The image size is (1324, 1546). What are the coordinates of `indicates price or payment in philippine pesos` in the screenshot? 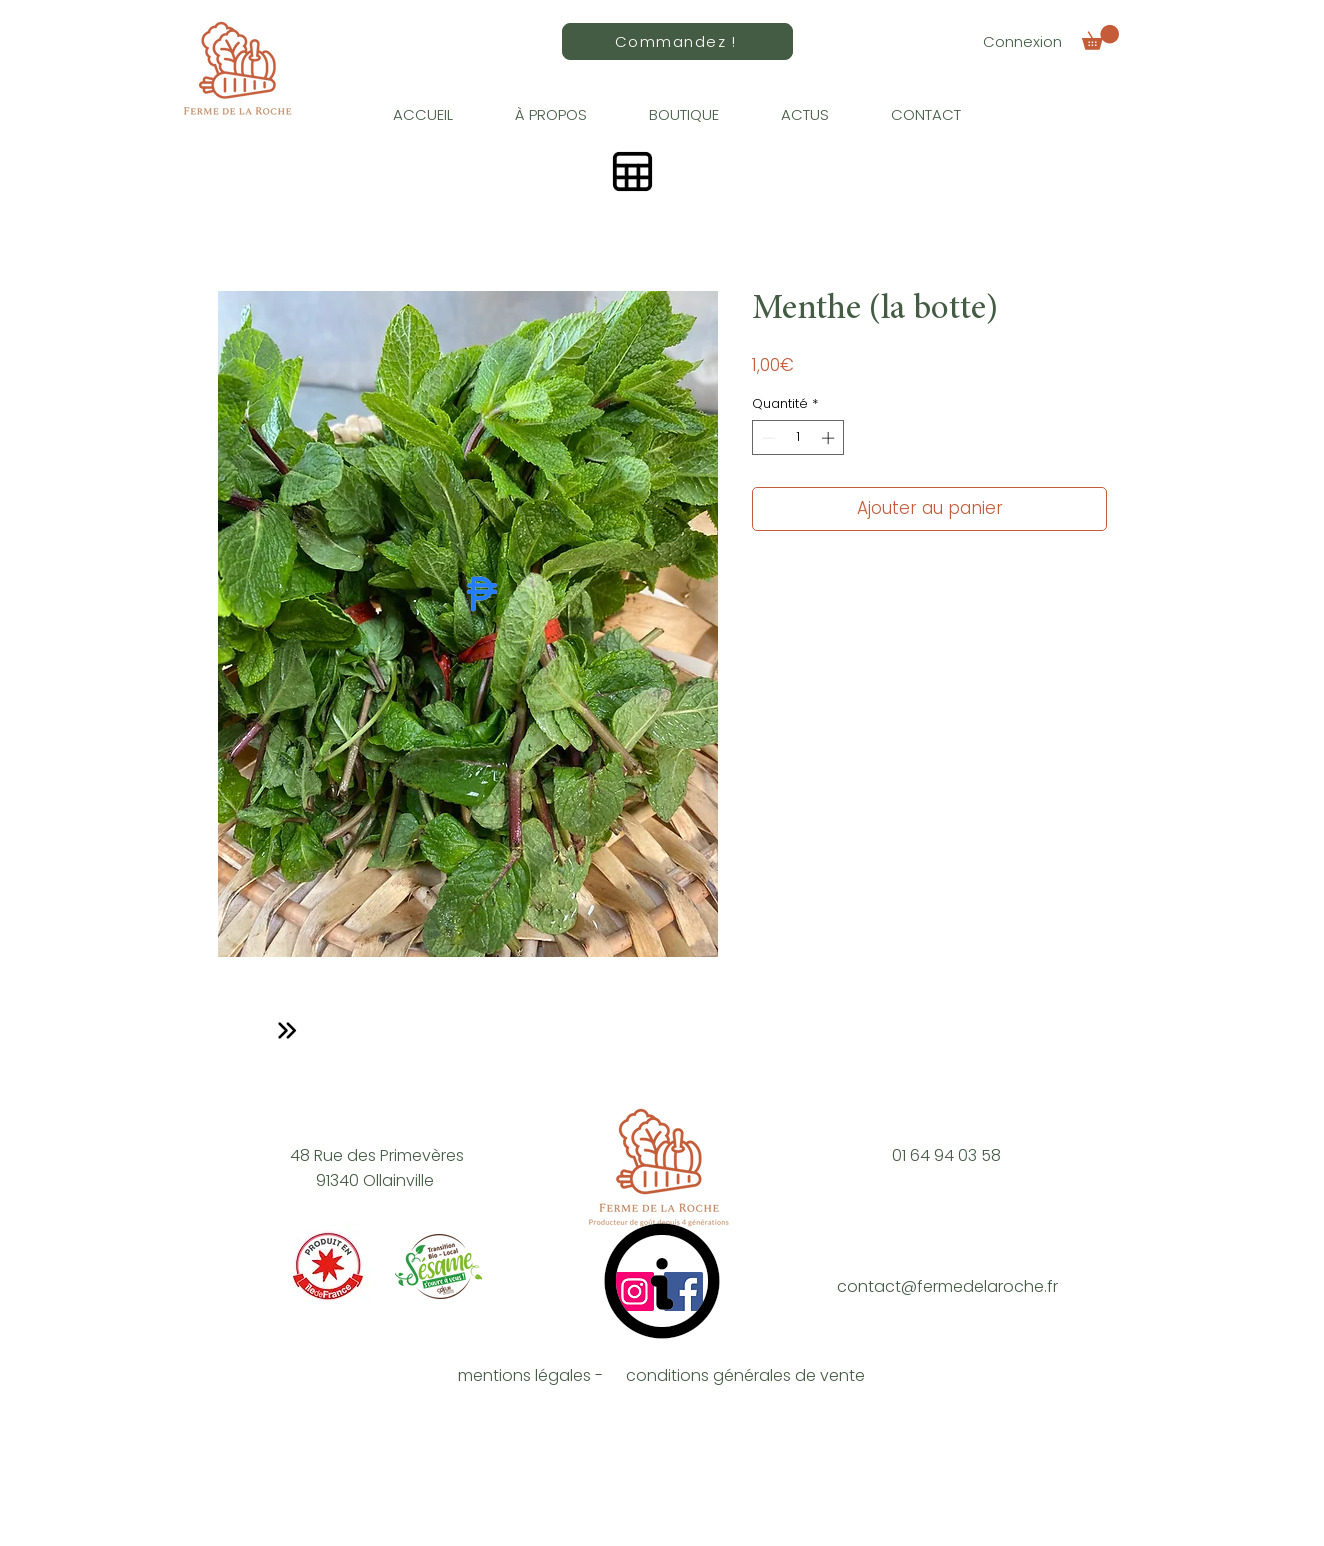 It's located at (482, 594).